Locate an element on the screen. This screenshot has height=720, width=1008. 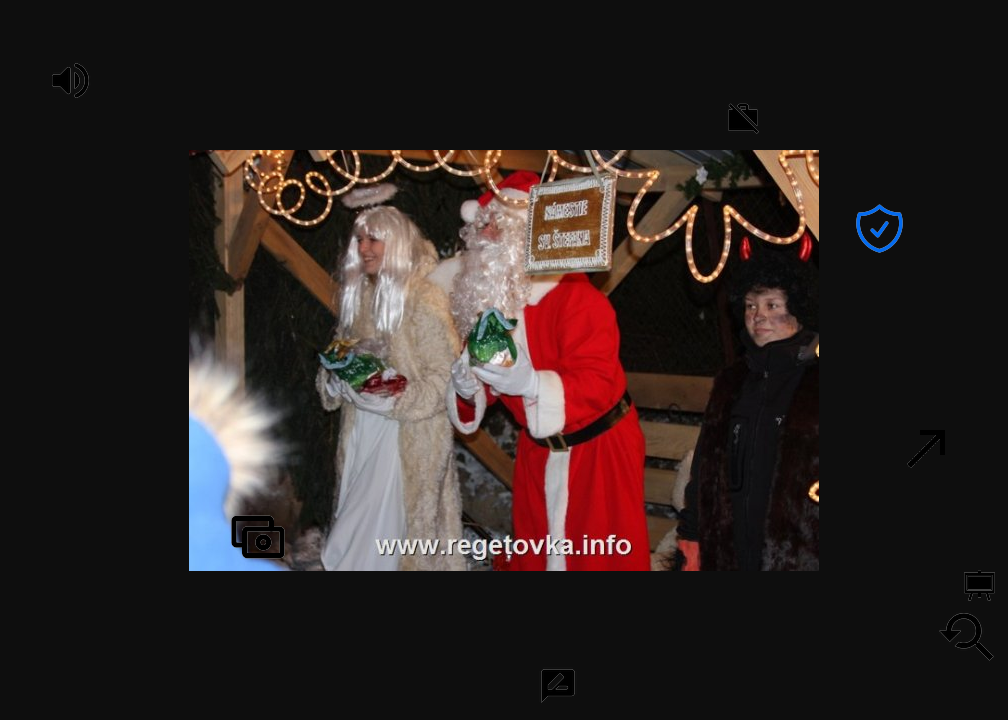
indicates an outgoing call was made is located at coordinates (927, 447).